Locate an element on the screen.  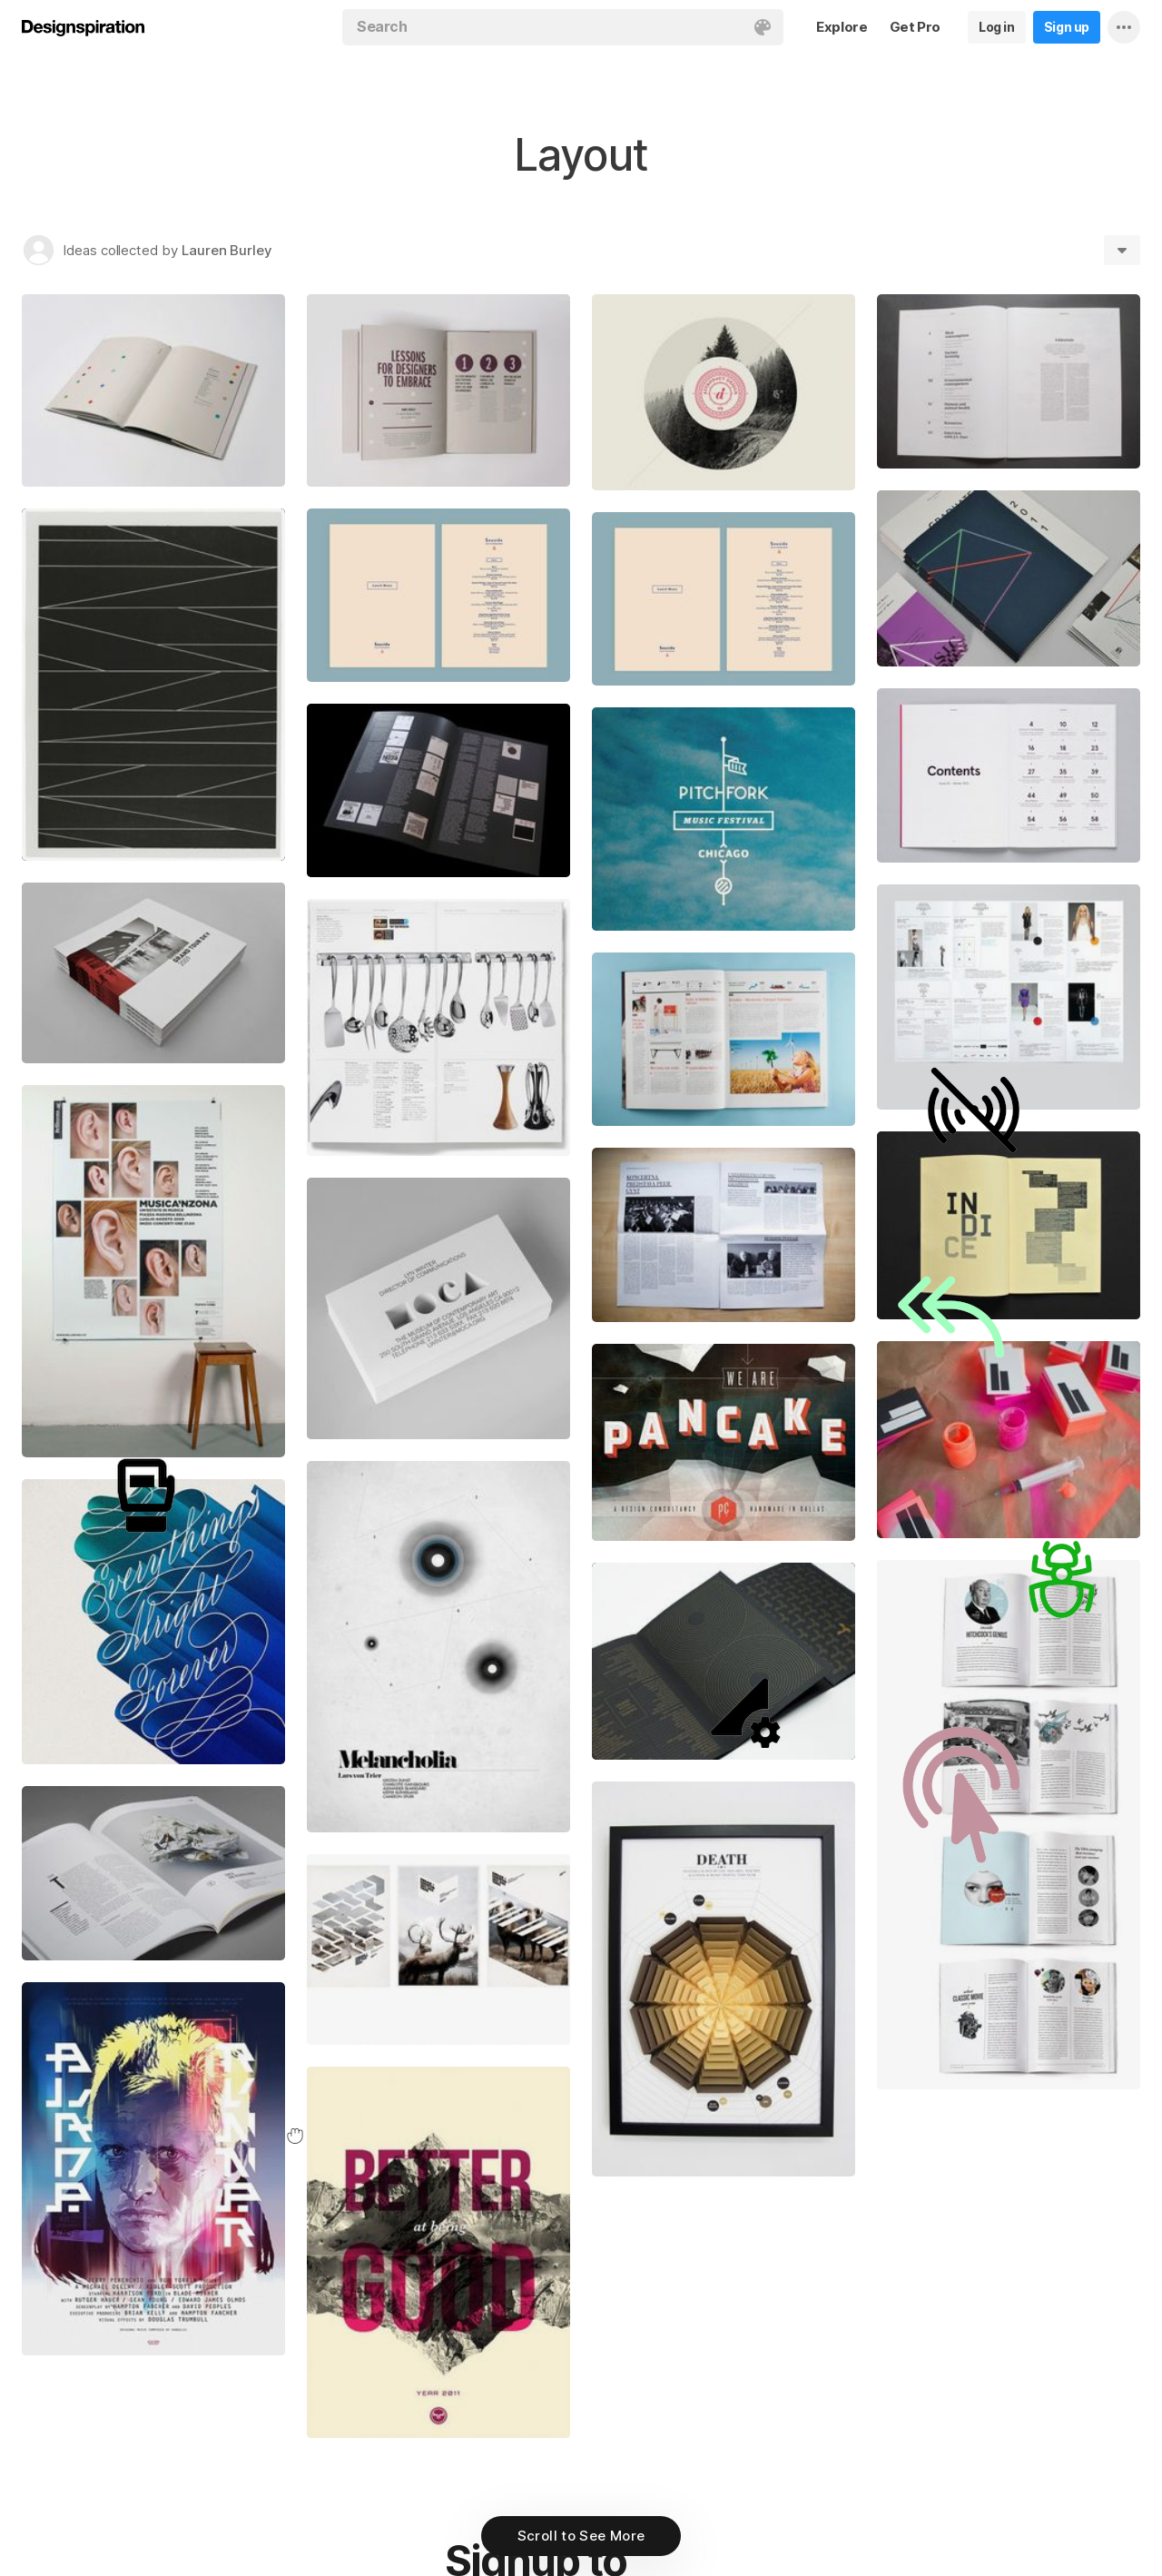
no signal or connection unavailable is located at coordinates (973, 1110).